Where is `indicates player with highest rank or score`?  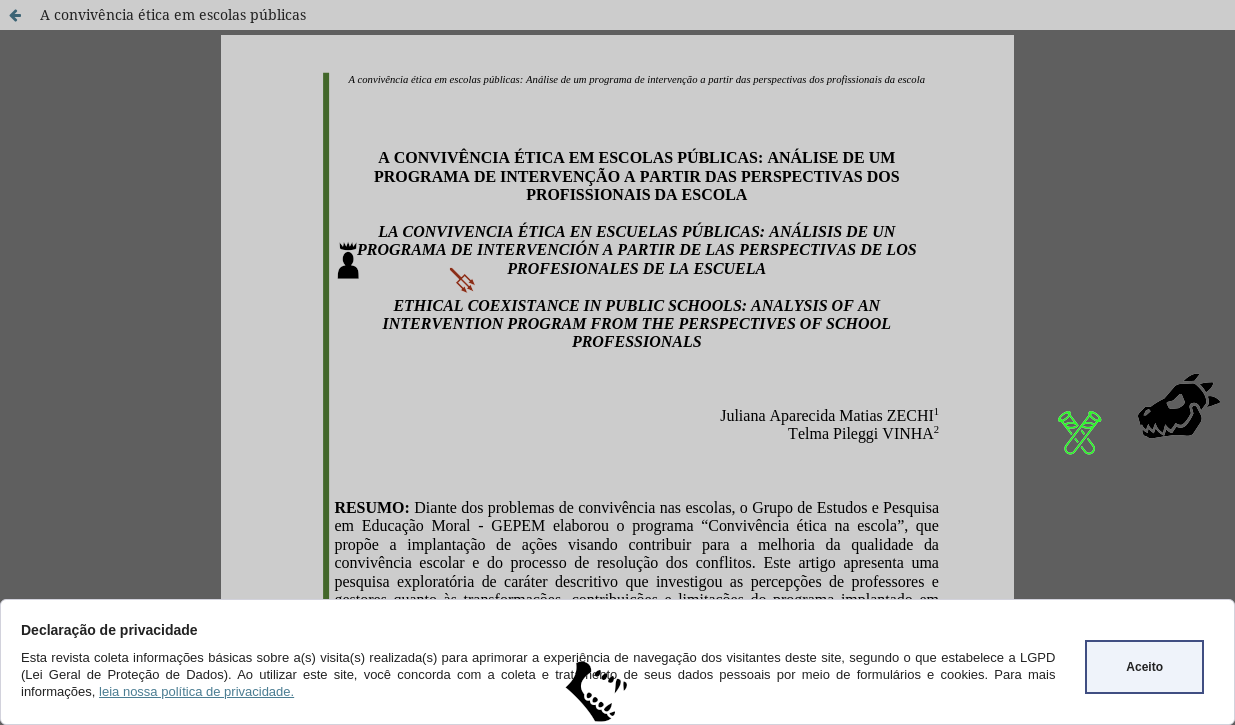
indicates player with highest rank or score is located at coordinates (348, 260).